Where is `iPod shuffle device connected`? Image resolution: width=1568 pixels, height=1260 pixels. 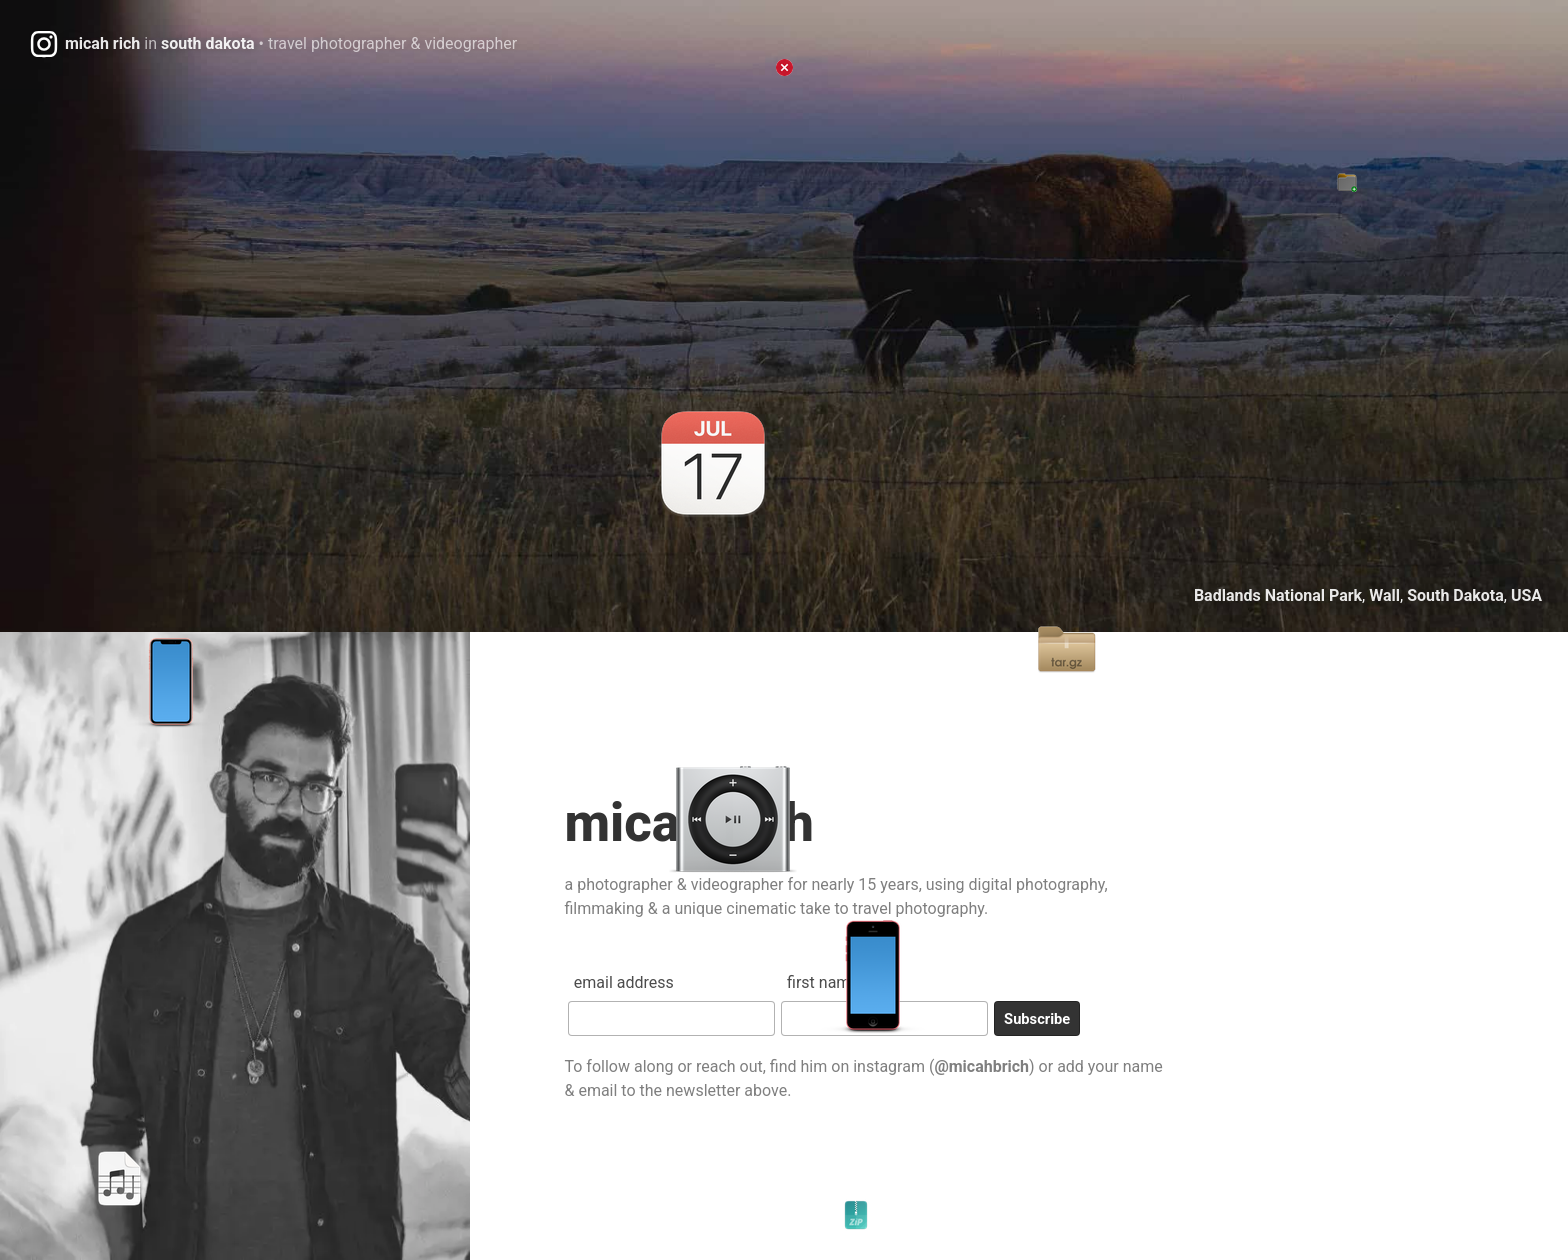 iPod shuffle device connected is located at coordinates (733, 819).